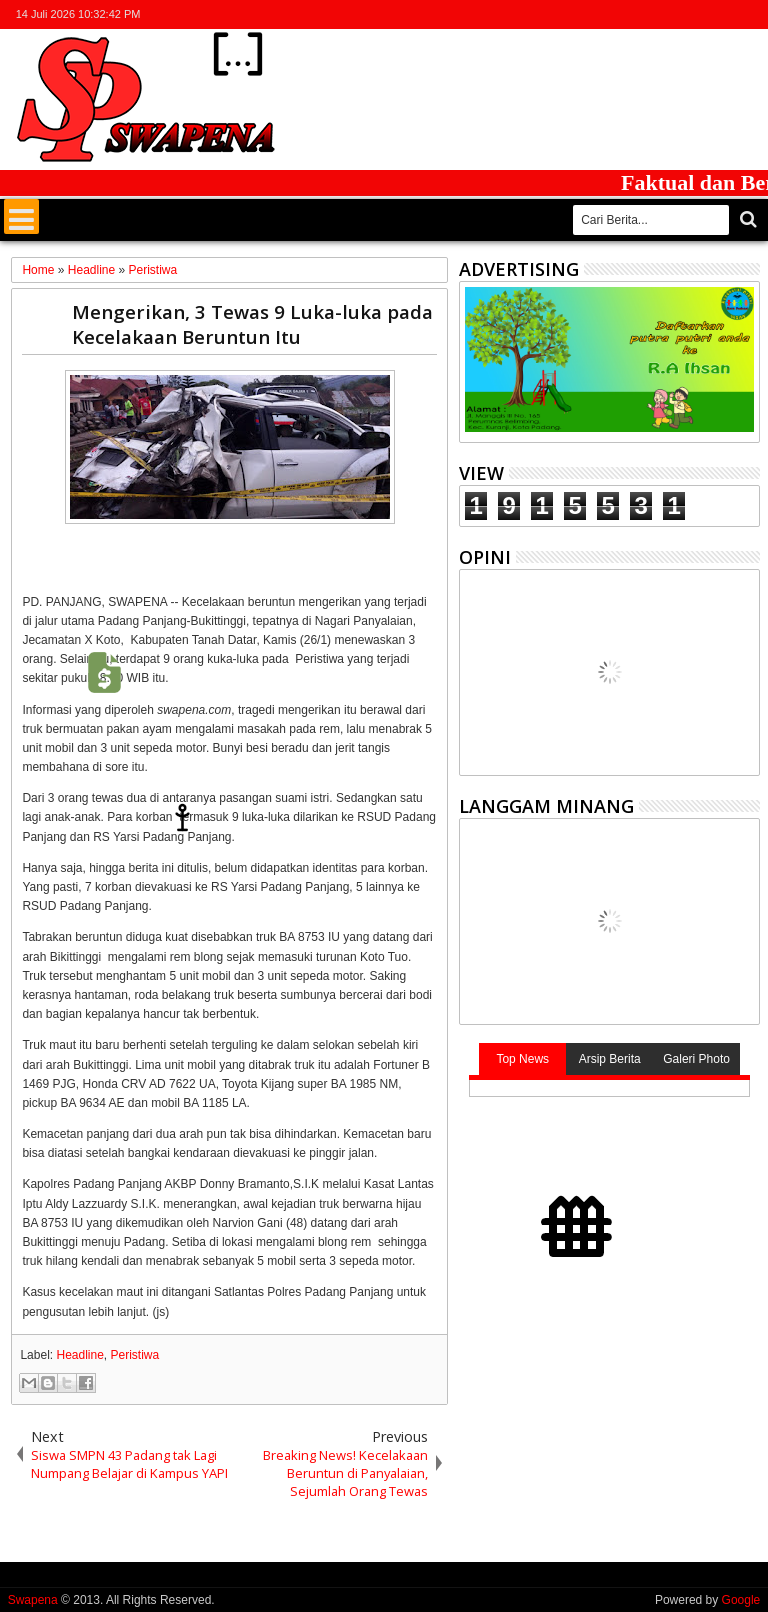 The height and width of the screenshot is (1612, 768). What do you see at coordinates (238, 54) in the screenshot?
I see `contains or groups related content` at bounding box center [238, 54].